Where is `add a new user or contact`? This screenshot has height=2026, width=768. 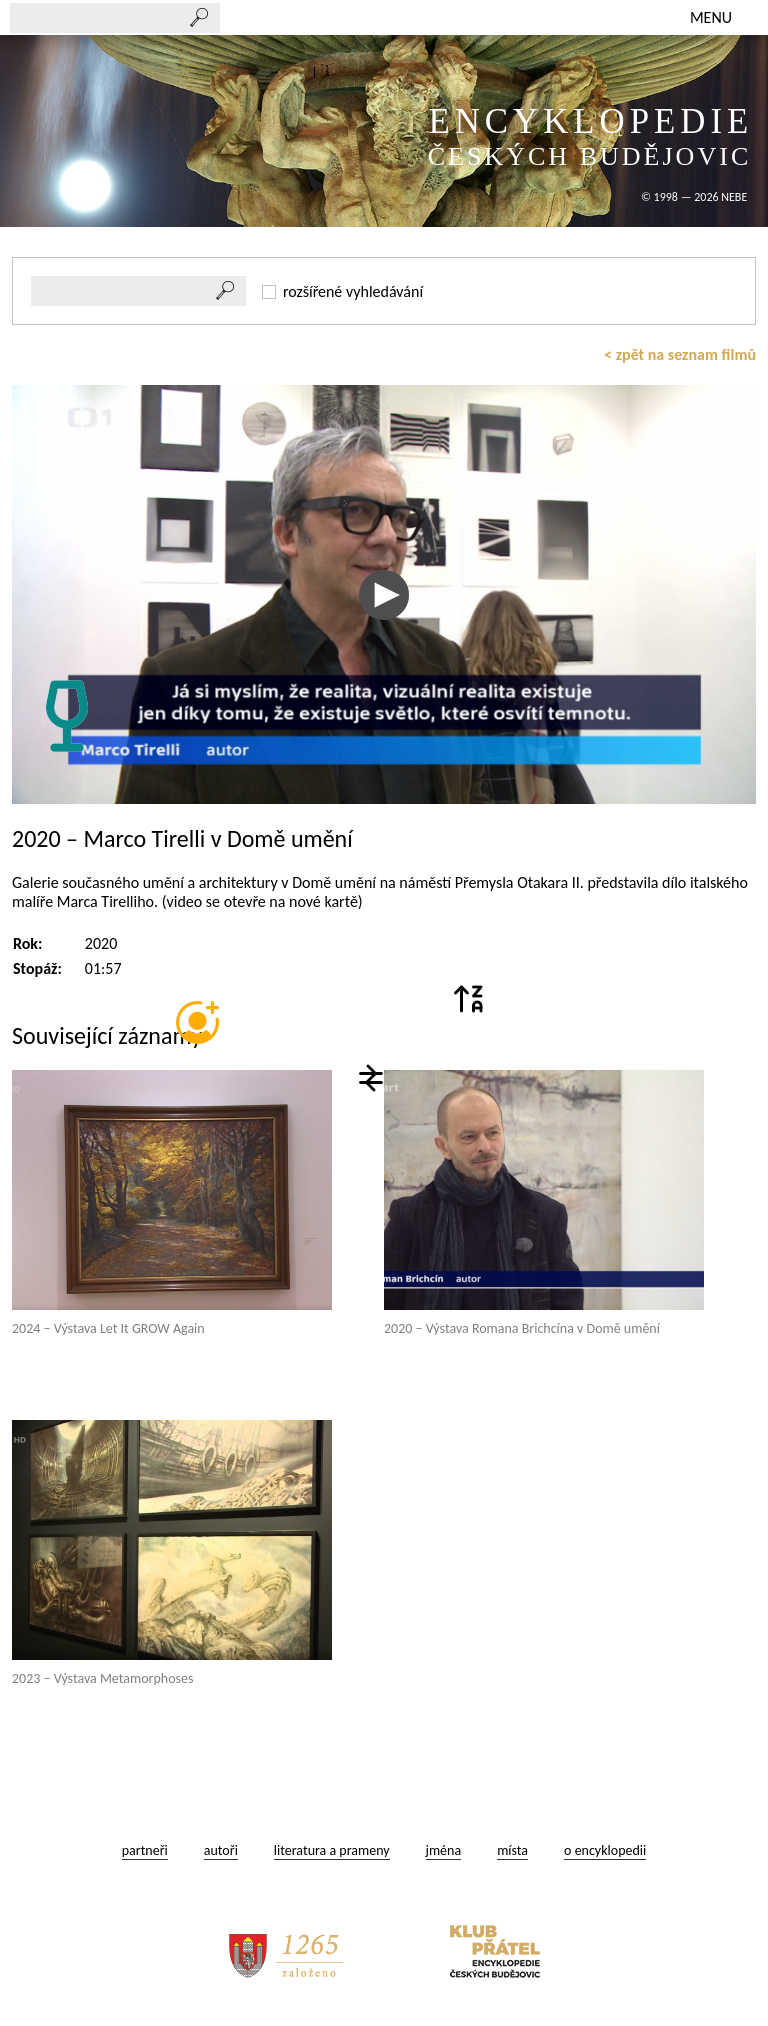
add a new user or contact is located at coordinates (197, 1022).